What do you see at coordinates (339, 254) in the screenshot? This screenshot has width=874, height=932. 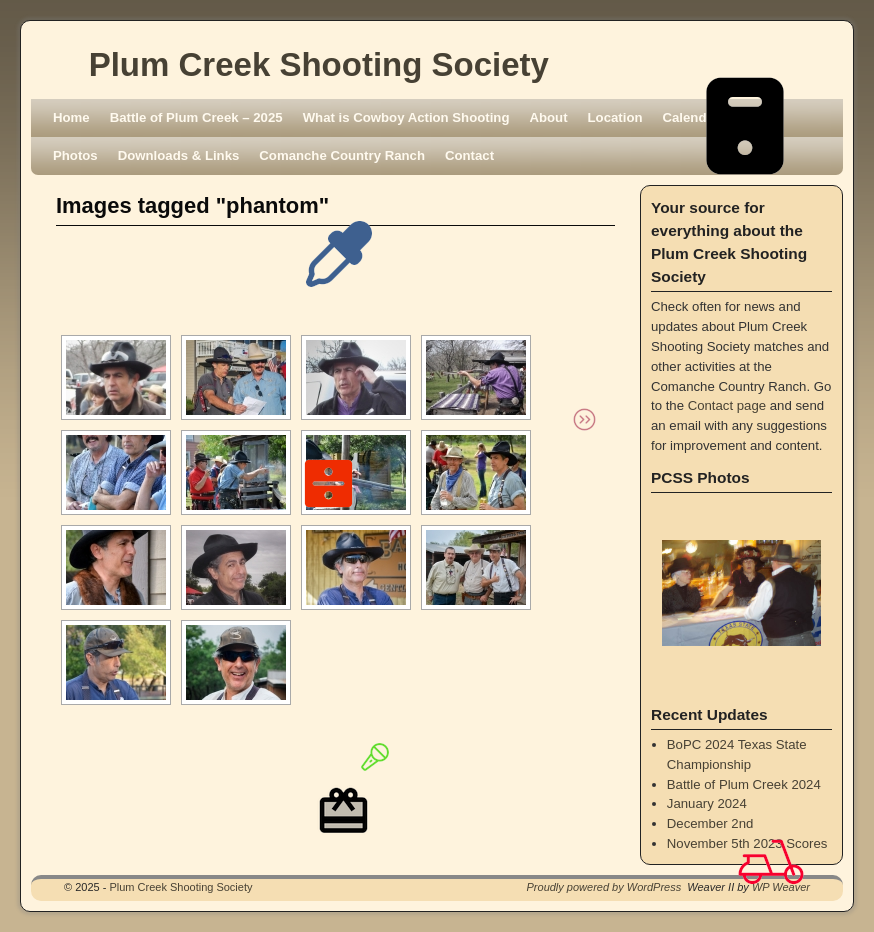 I see `pick a color from the canvas` at bounding box center [339, 254].